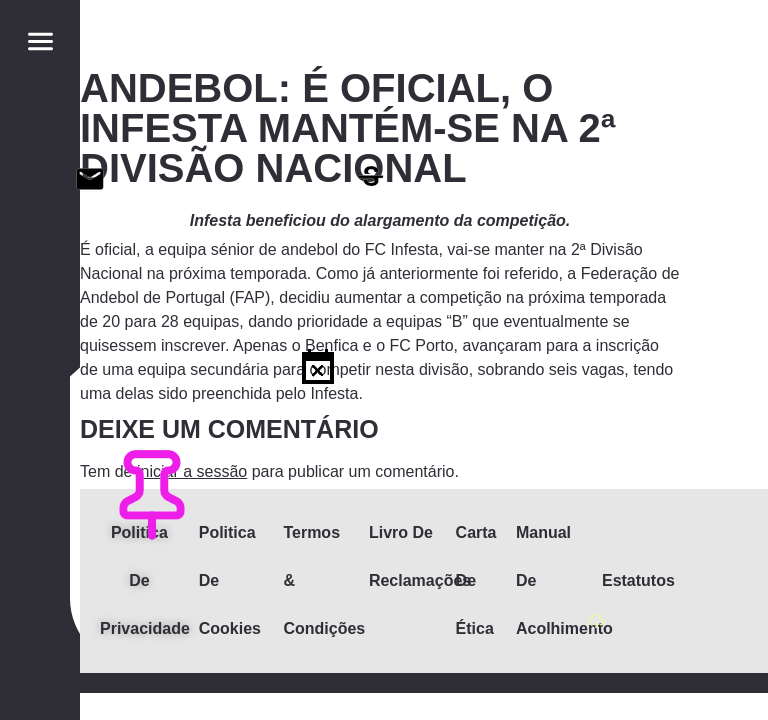 This screenshot has width=768, height=720. Describe the element at coordinates (90, 179) in the screenshot. I see `access your email inbox` at that location.